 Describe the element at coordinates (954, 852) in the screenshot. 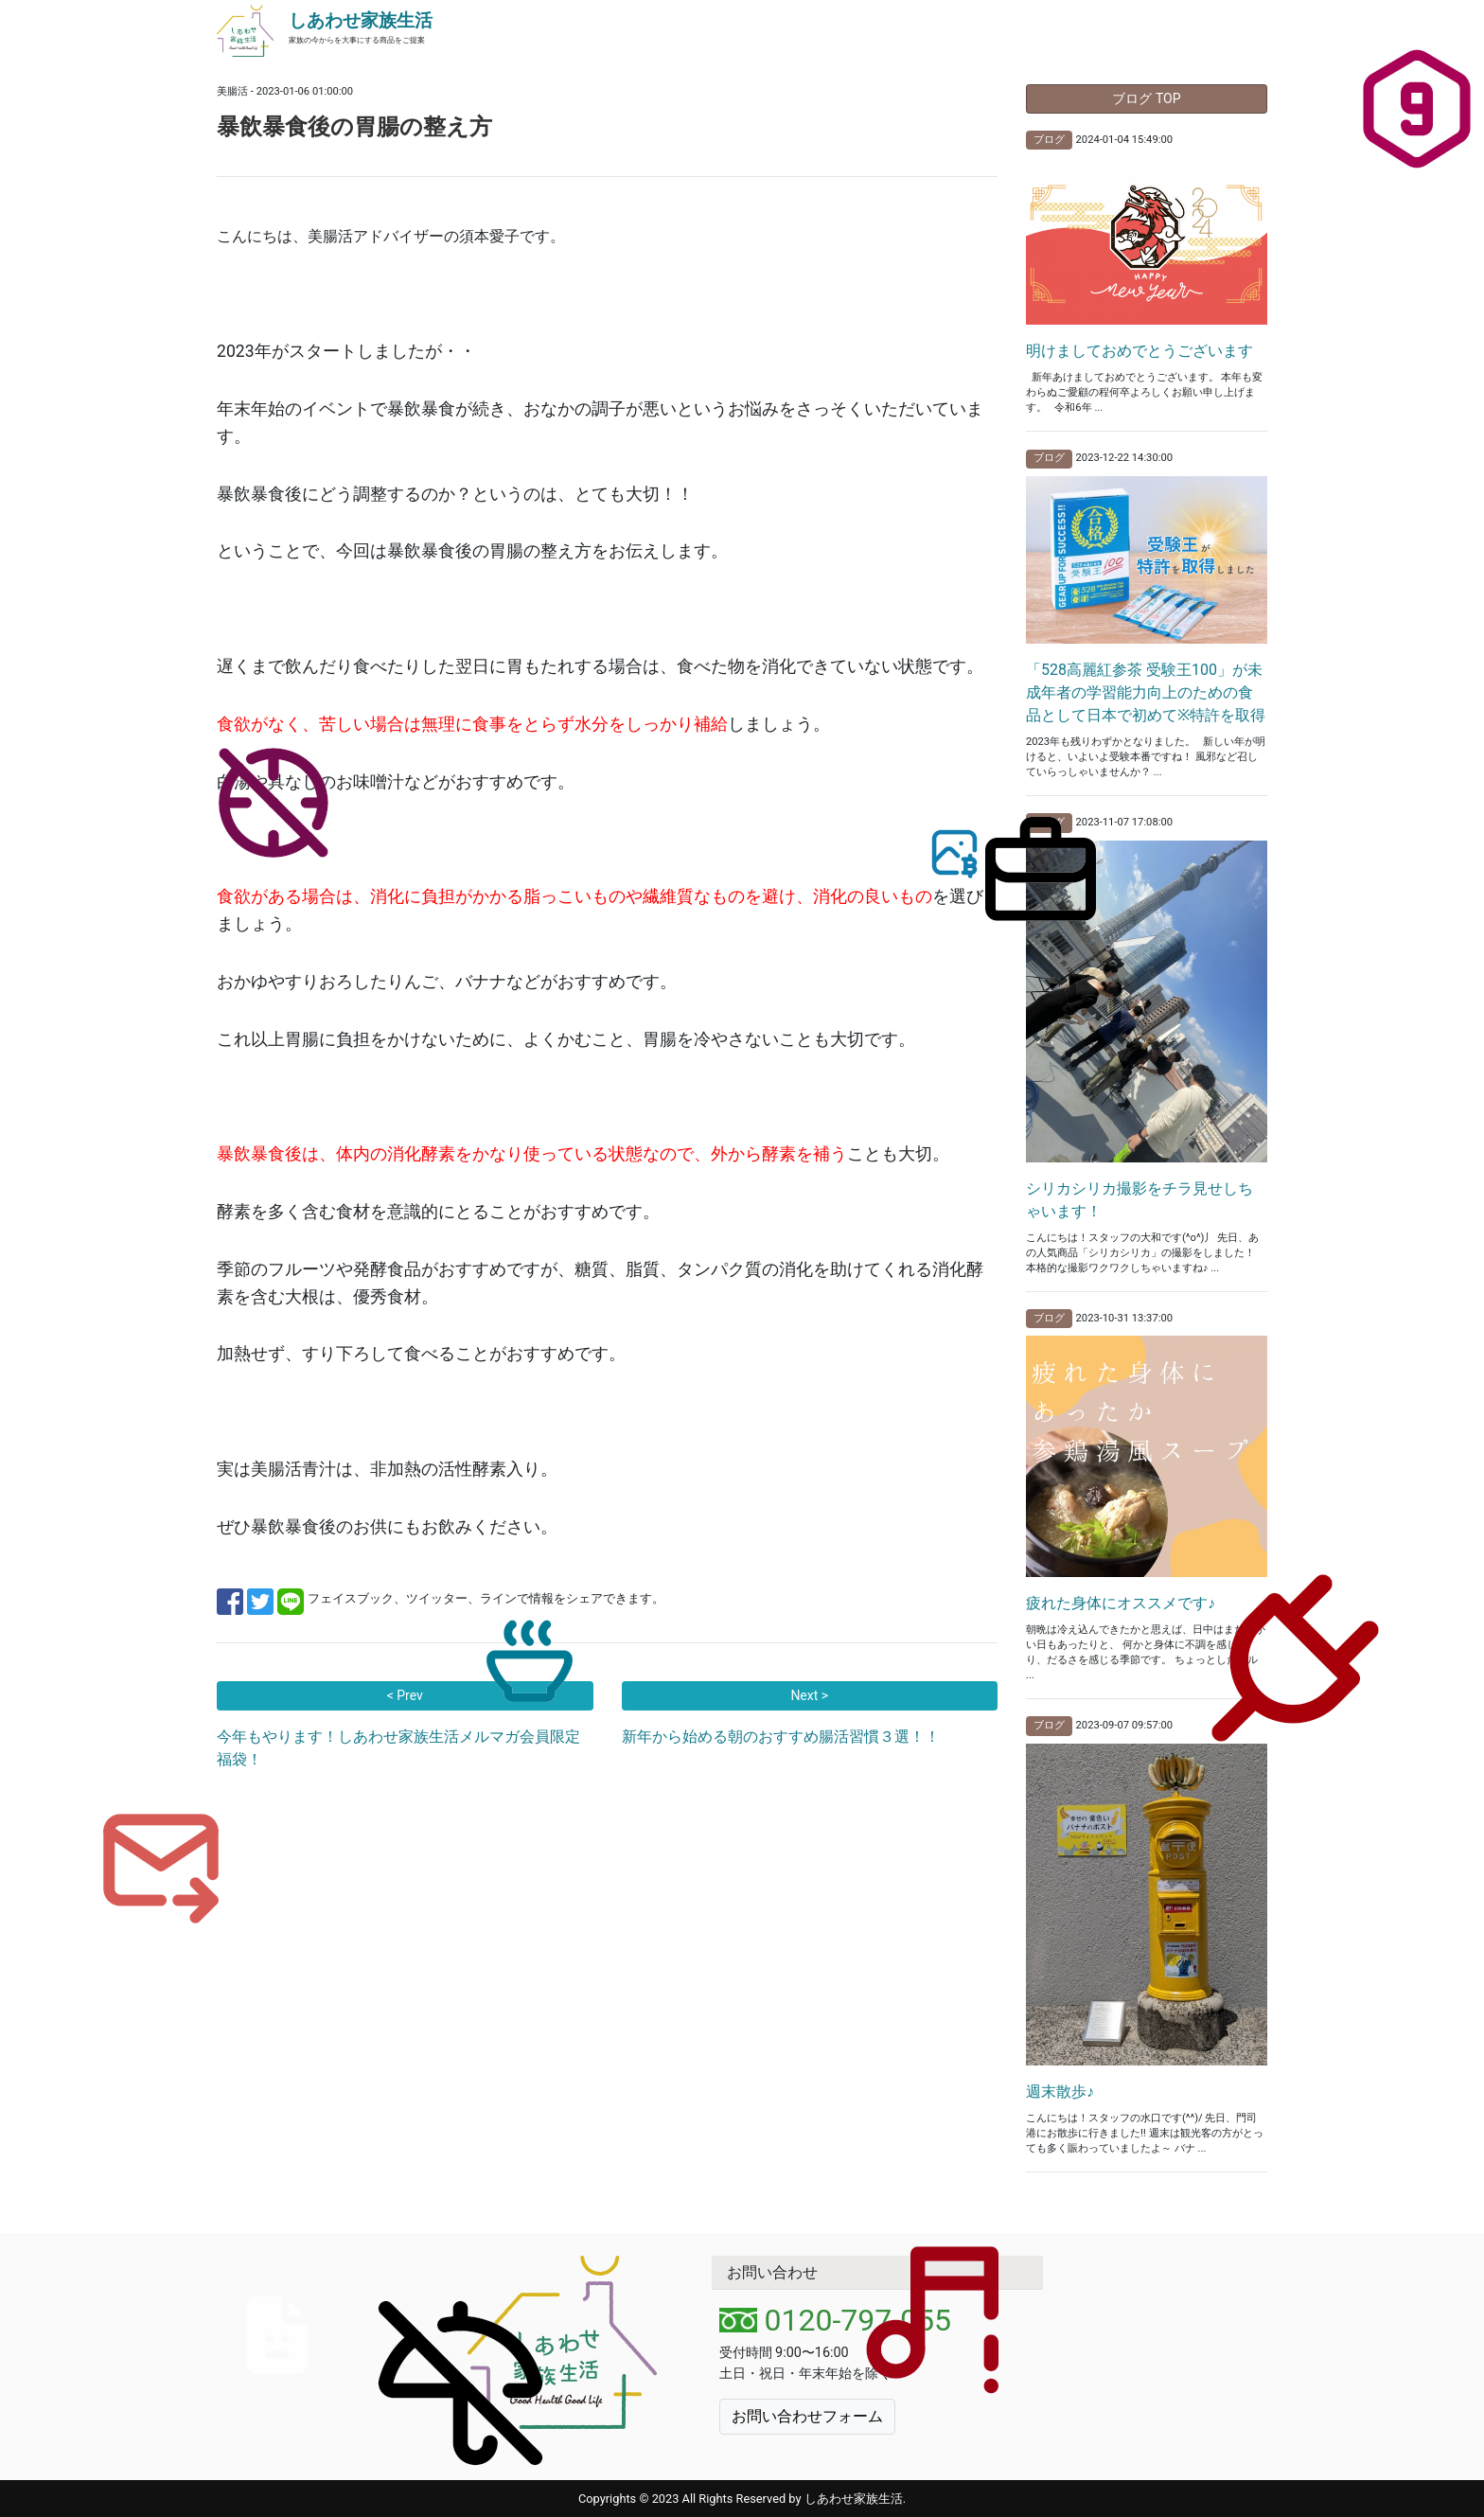

I see `attach or upload a photo for bitcoin transaction` at that location.